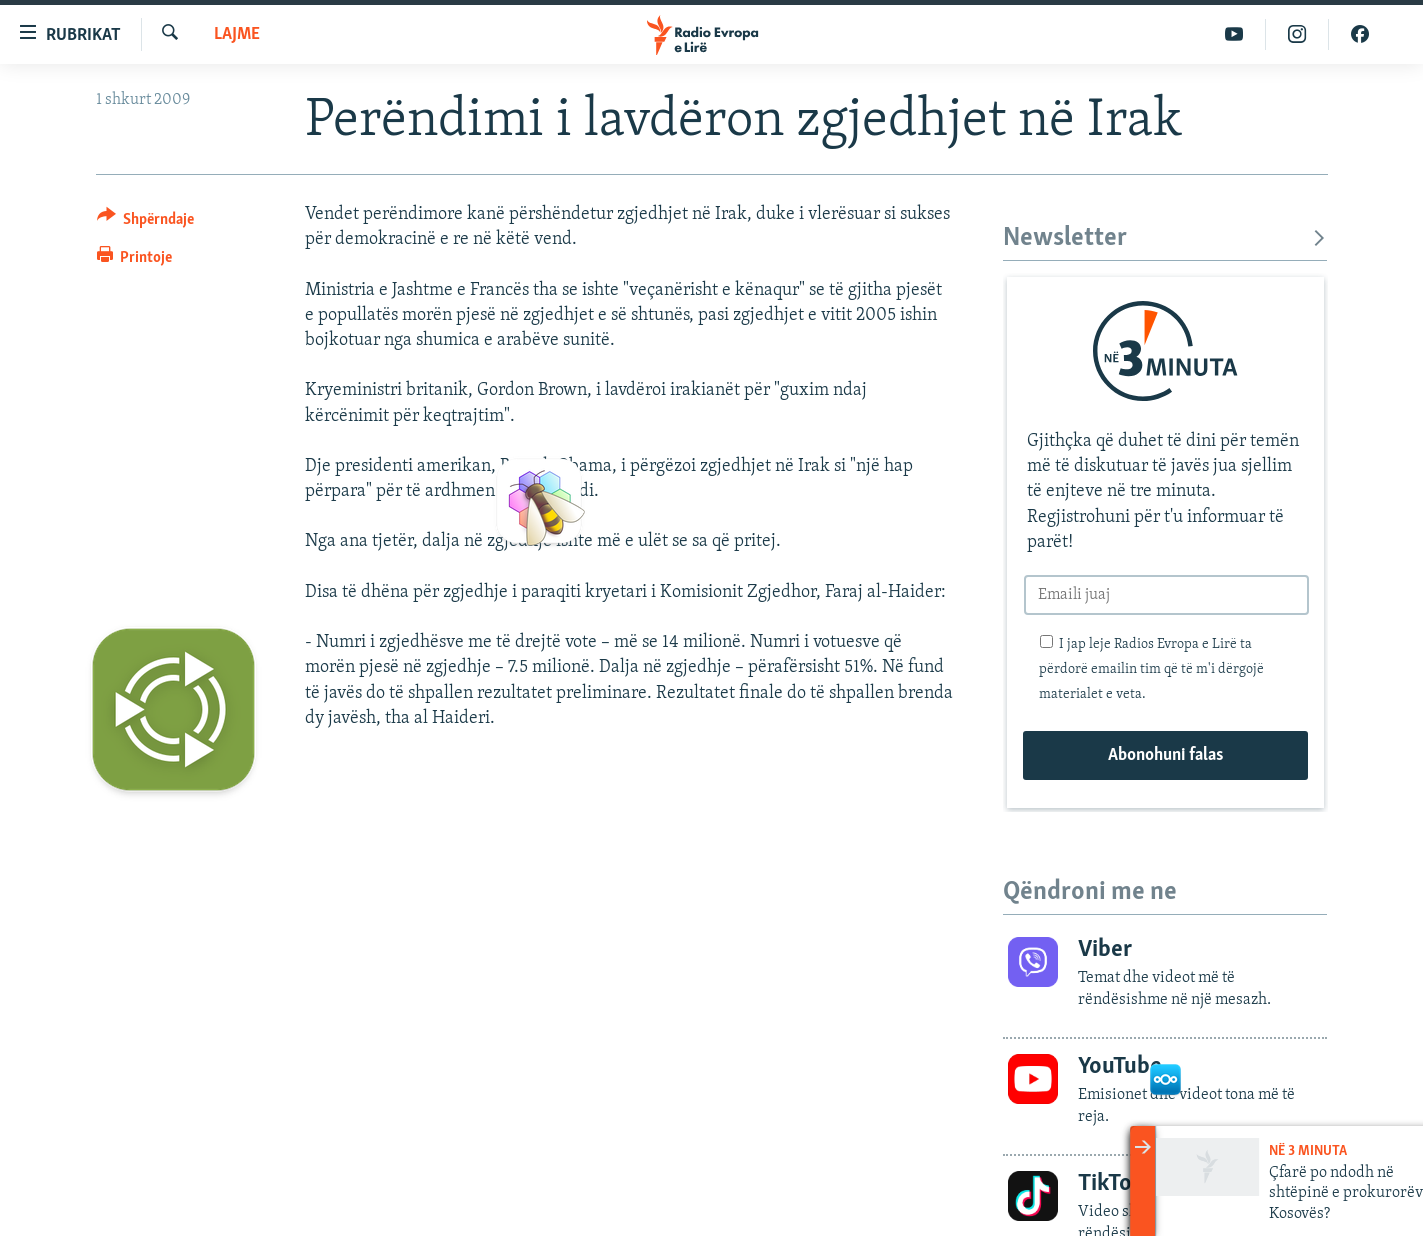  I want to click on open ownCloud file sync and sharing app, so click(1165, 1079).